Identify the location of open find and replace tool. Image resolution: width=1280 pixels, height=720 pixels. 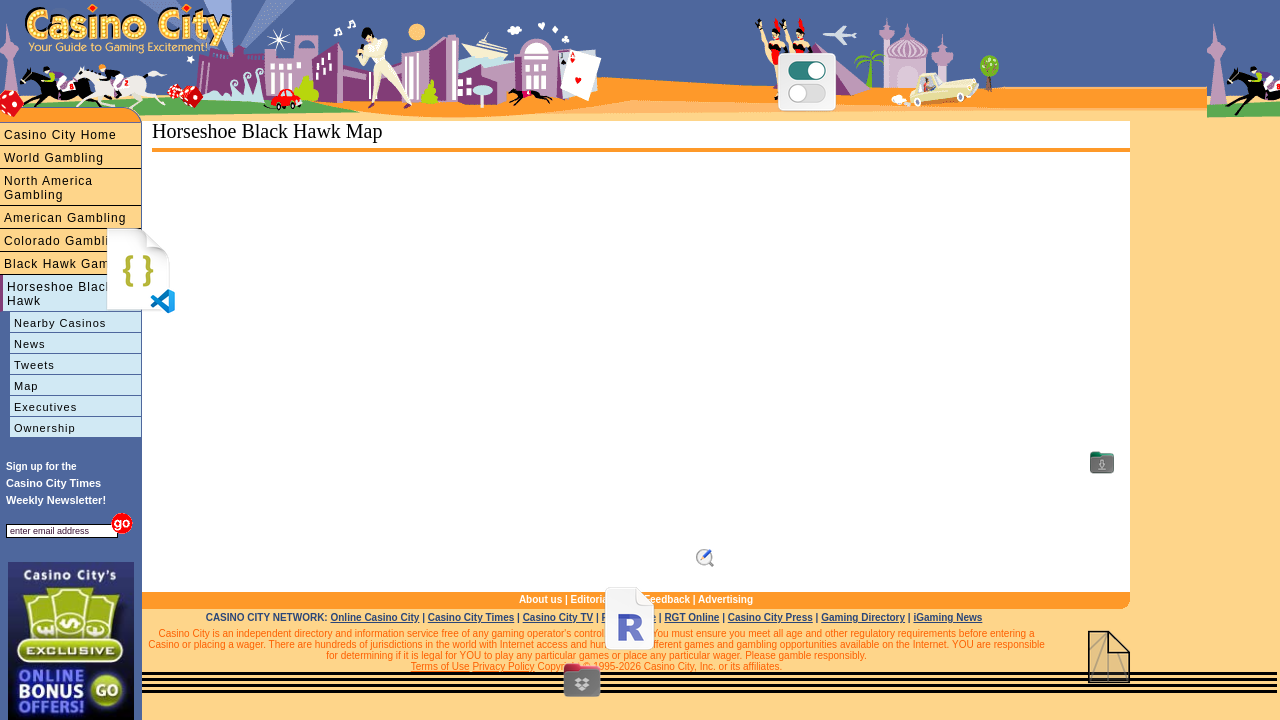
(705, 558).